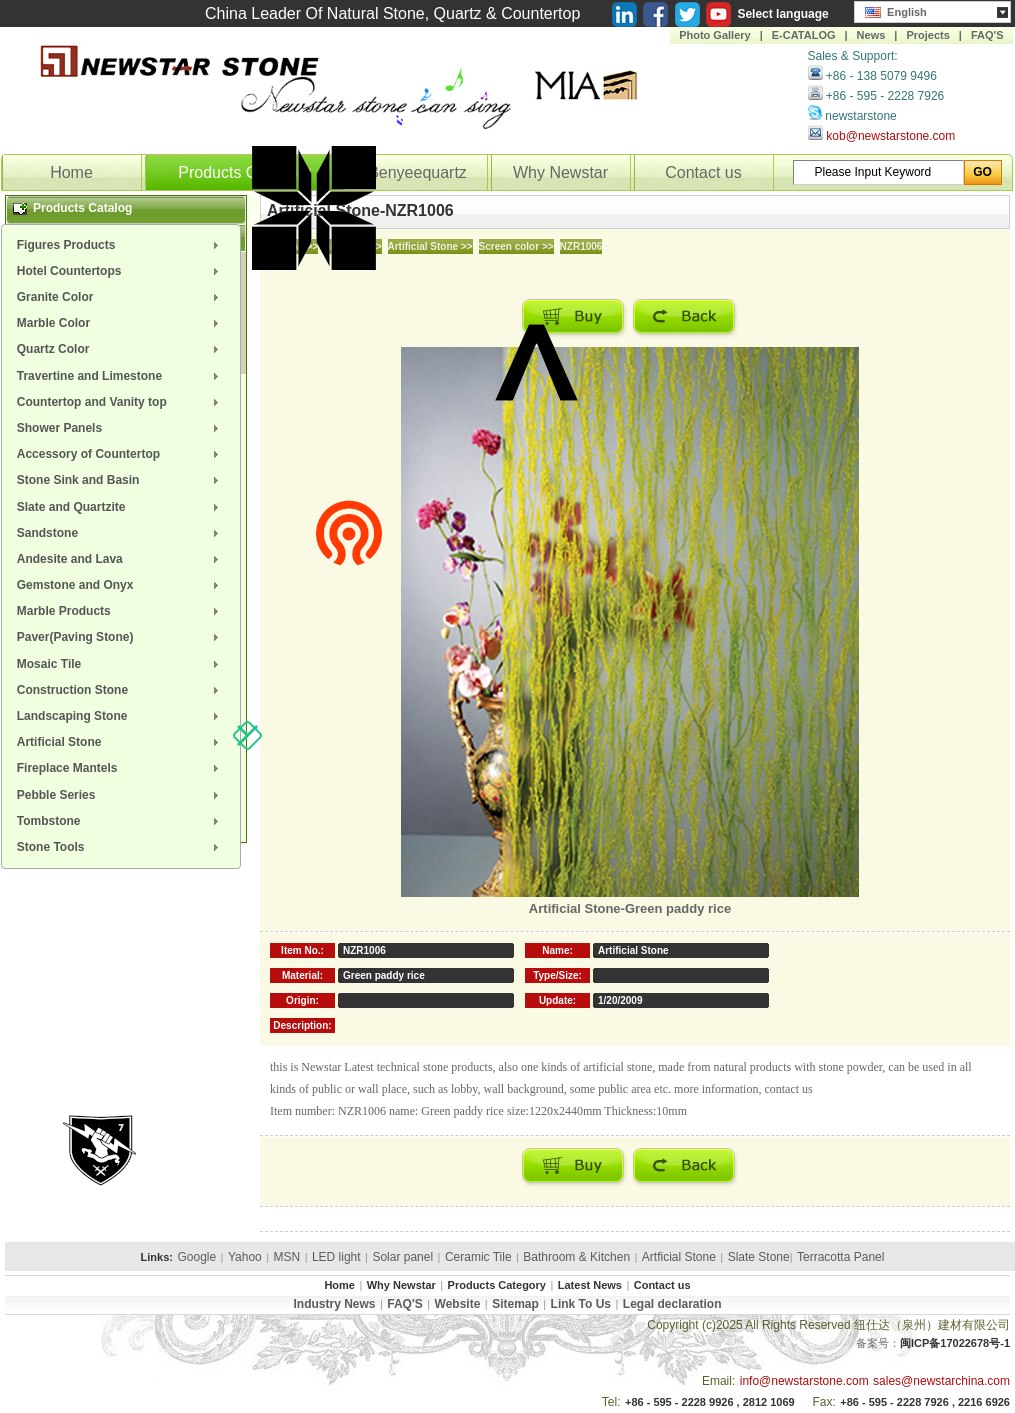 This screenshot has height=1413, width=1015. I want to click on open Code::Blocks IDE, so click(314, 208).